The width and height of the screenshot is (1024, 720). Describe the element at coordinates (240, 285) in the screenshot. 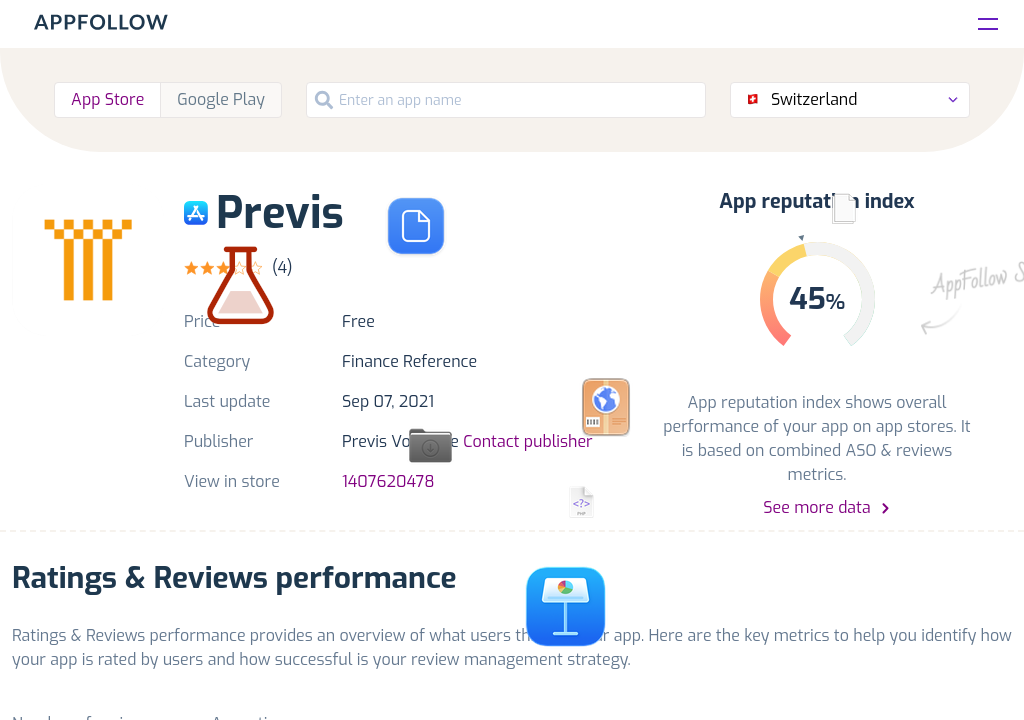

I see `access science or chemistry applications` at that location.